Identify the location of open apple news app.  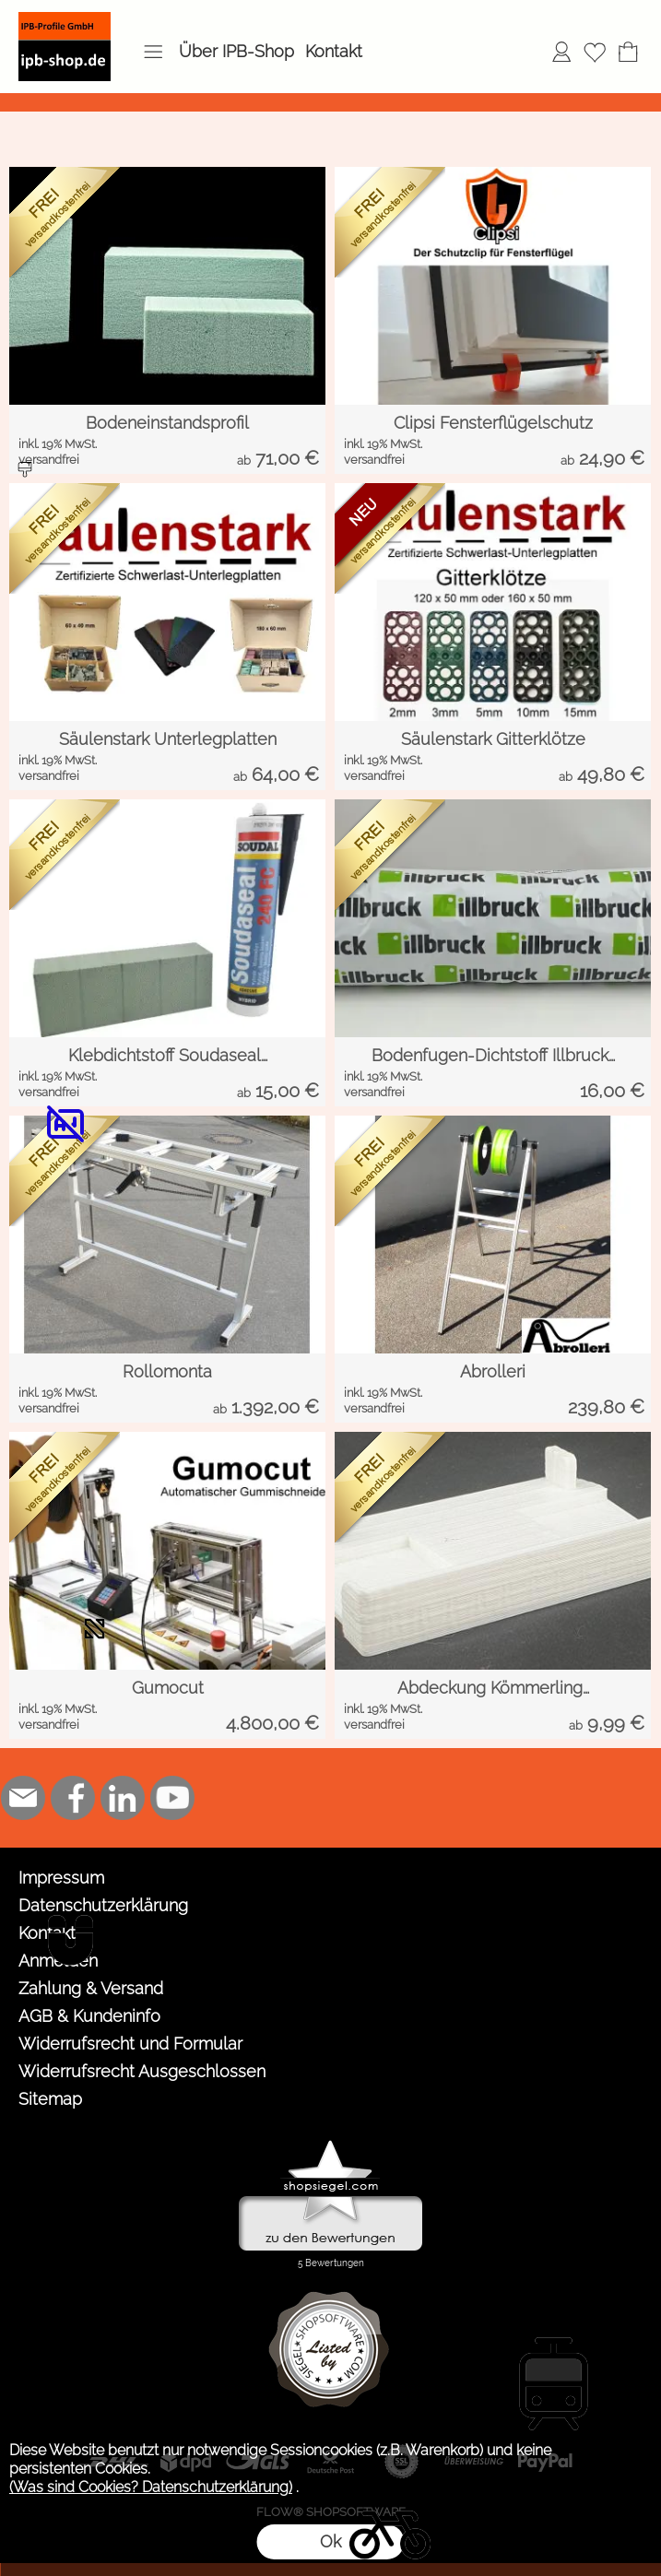
(94, 1628).